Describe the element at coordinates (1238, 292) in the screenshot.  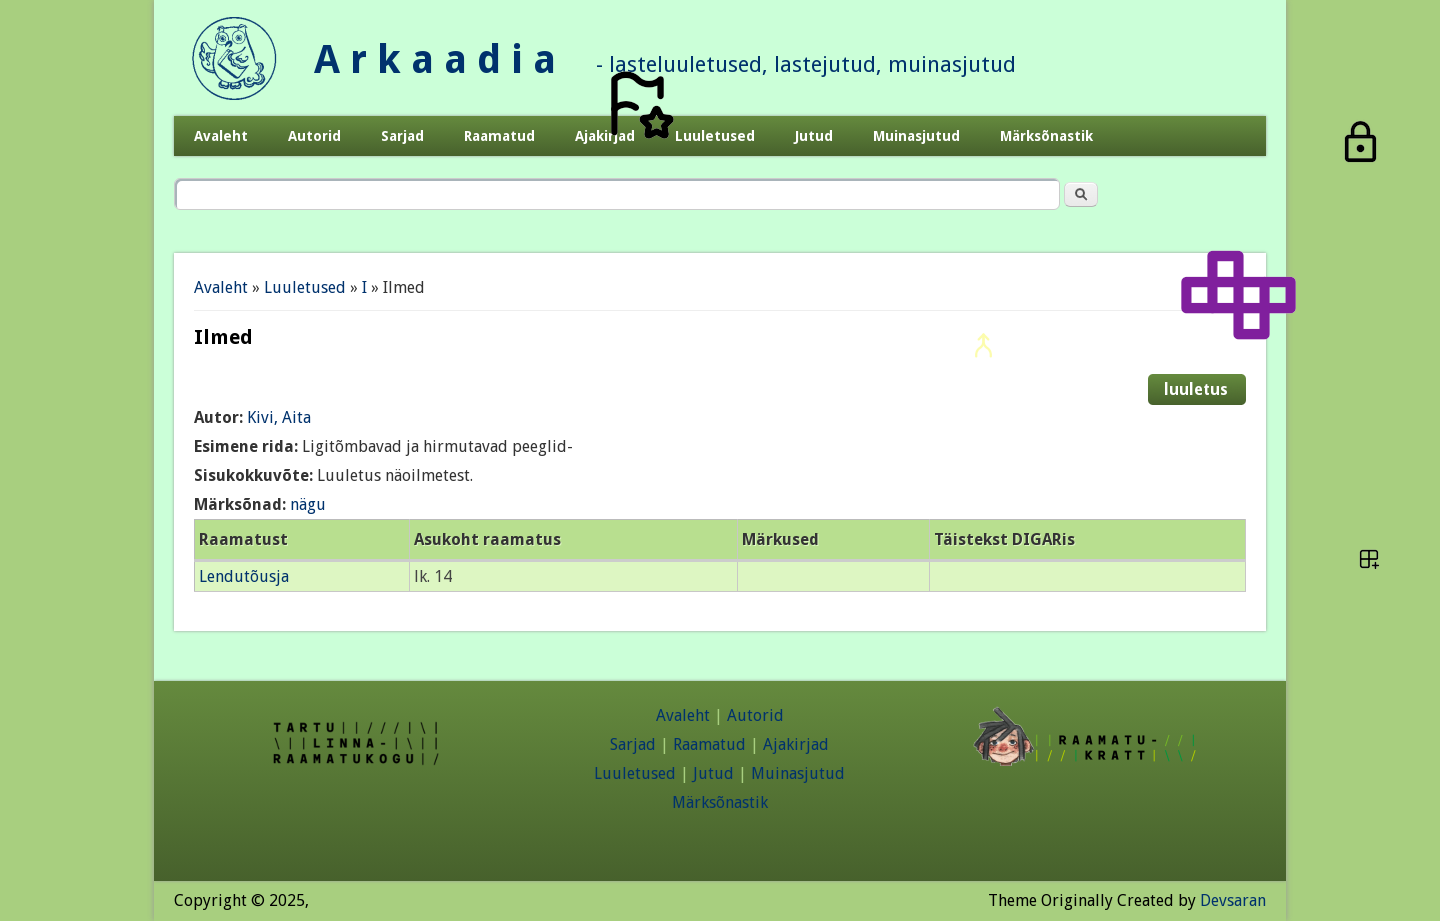
I see `view 3d model unfolded net` at that location.